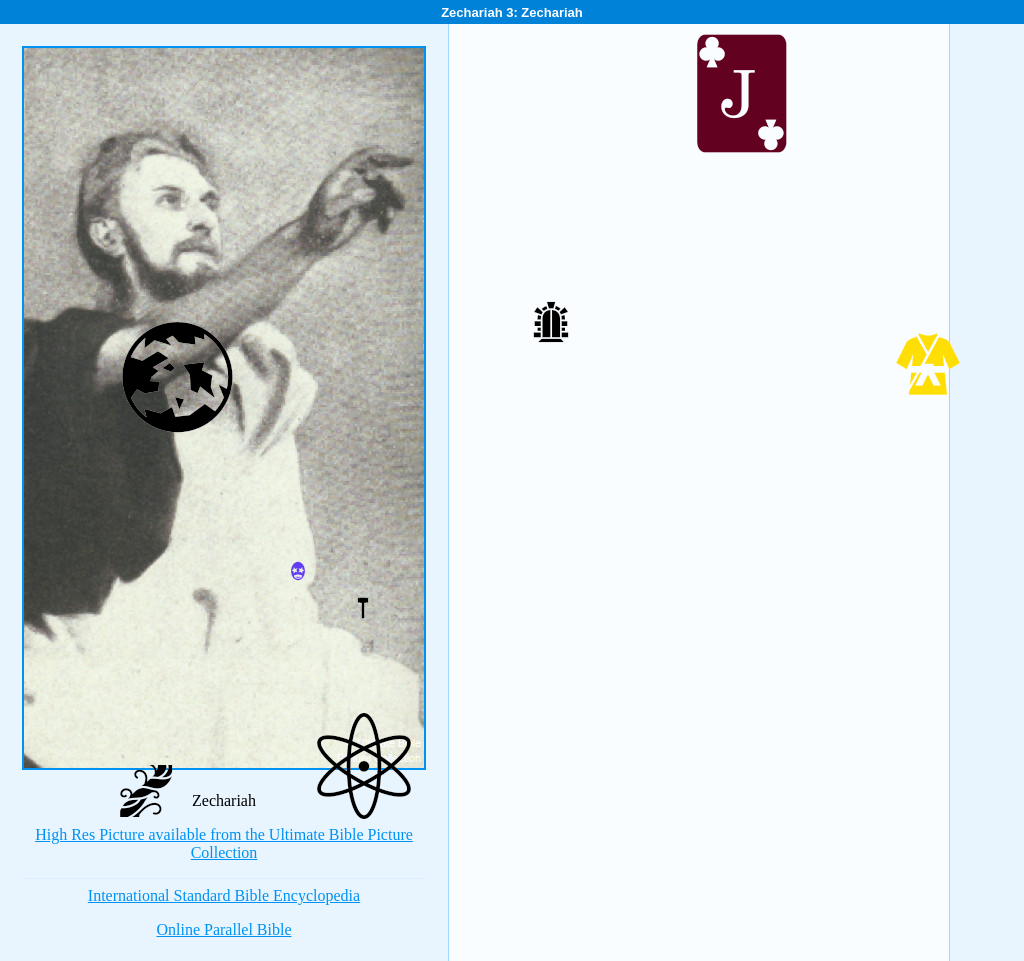 This screenshot has height=961, width=1024. What do you see at coordinates (298, 571) in the screenshot?
I see `indicates an excited or amazed reaction` at bounding box center [298, 571].